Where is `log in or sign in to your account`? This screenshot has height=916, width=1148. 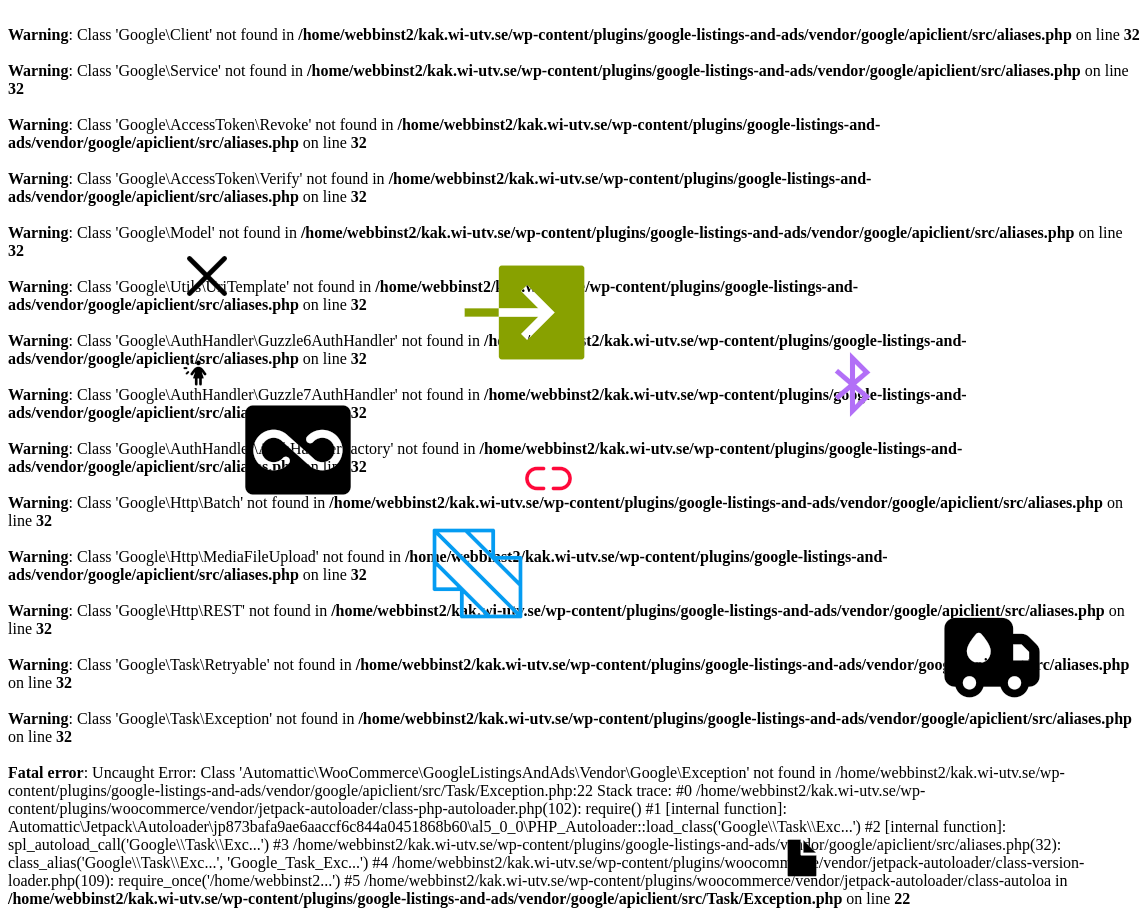 log in or sign in to your account is located at coordinates (524, 312).